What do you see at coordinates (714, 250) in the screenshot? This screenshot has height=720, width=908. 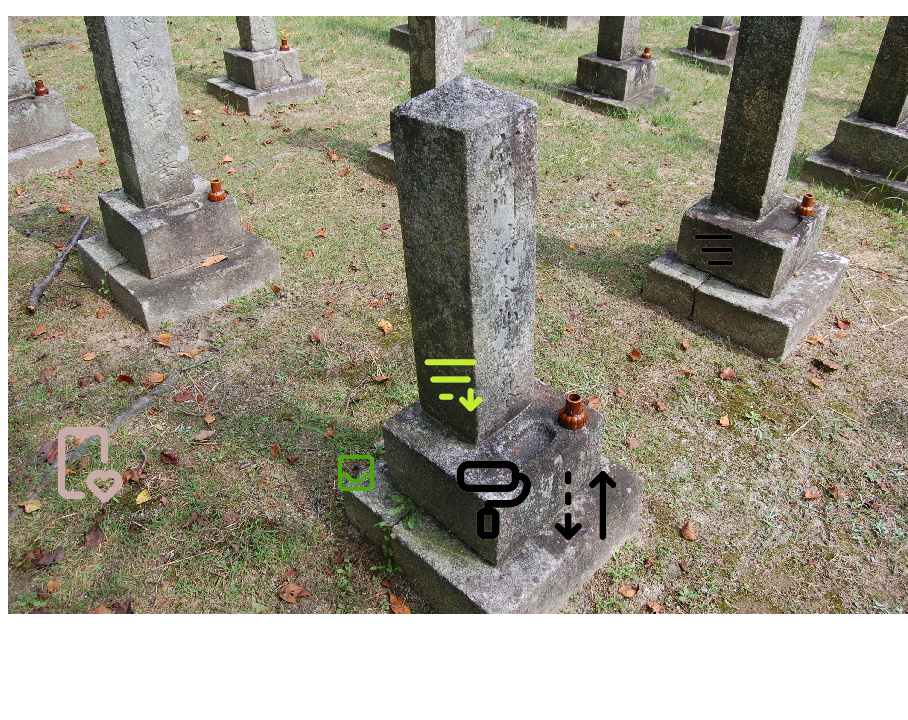 I see `open navigation menu` at bounding box center [714, 250].